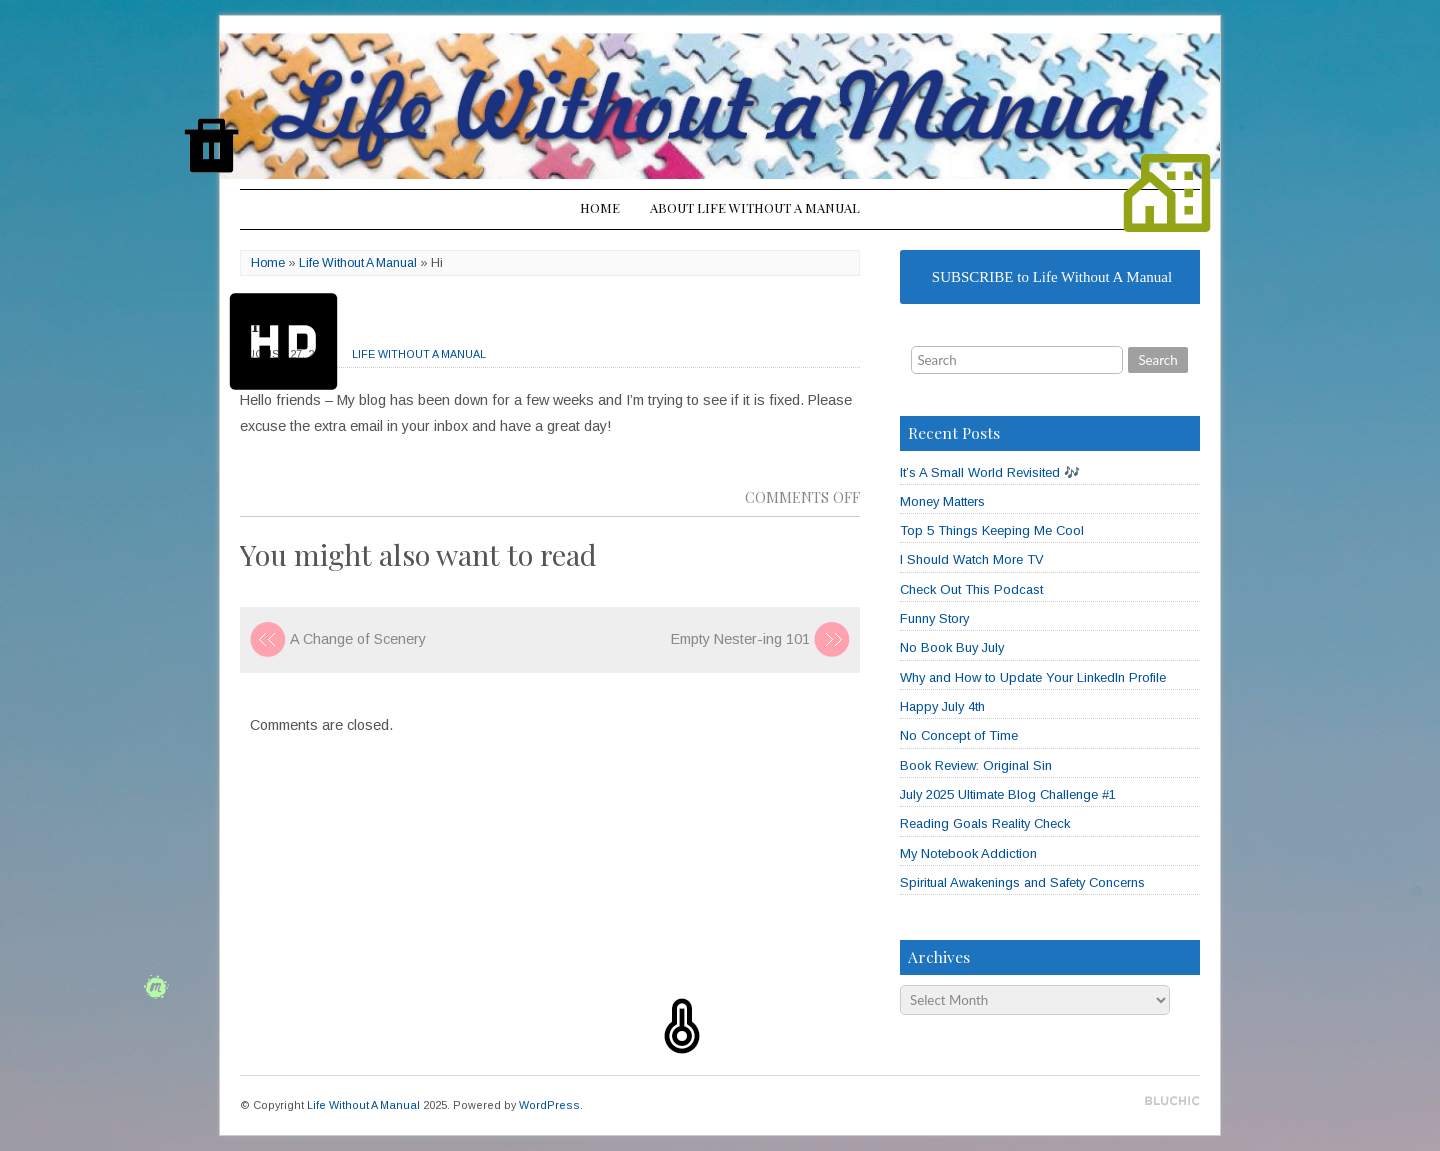  What do you see at coordinates (1167, 193) in the screenshot?
I see `access community or neighborhood features` at bounding box center [1167, 193].